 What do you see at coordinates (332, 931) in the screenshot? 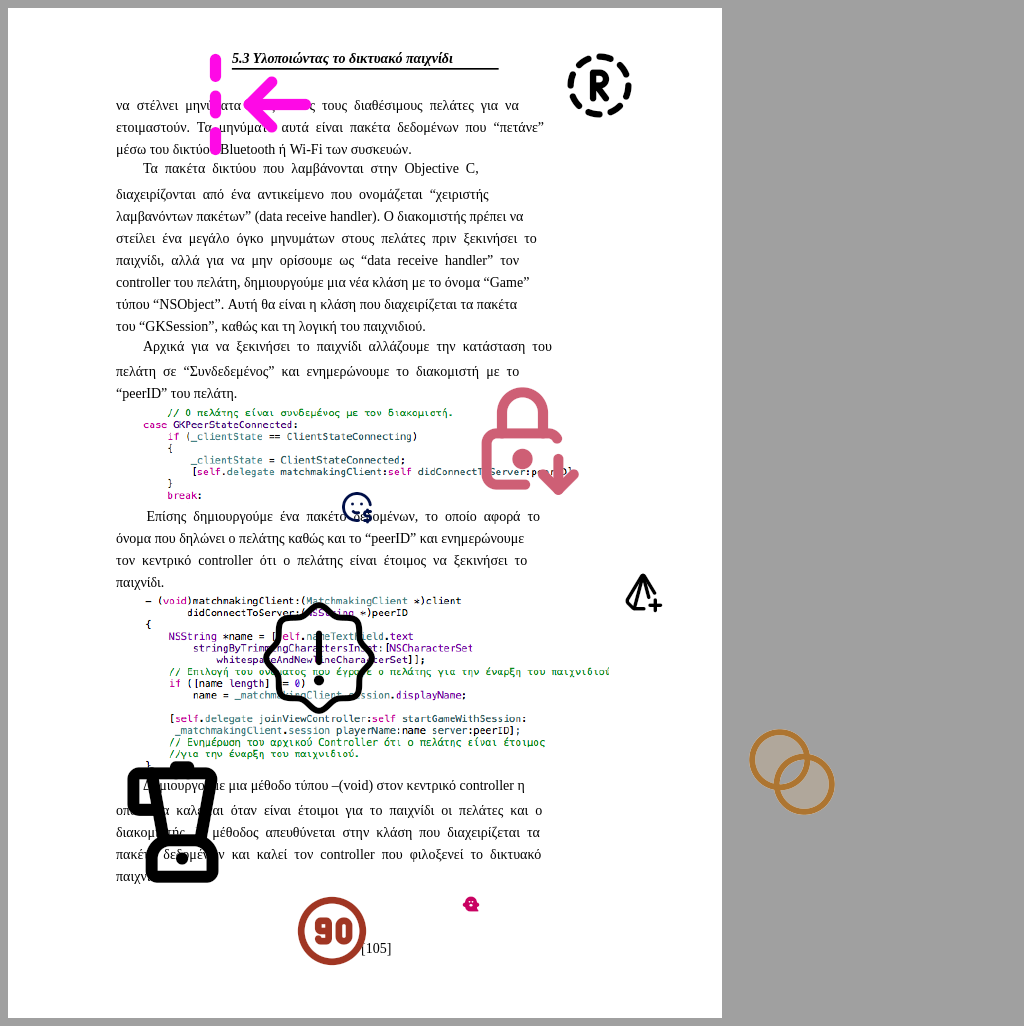
I see `set timer or duration for 90 seconds` at bounding box center [332, 931].